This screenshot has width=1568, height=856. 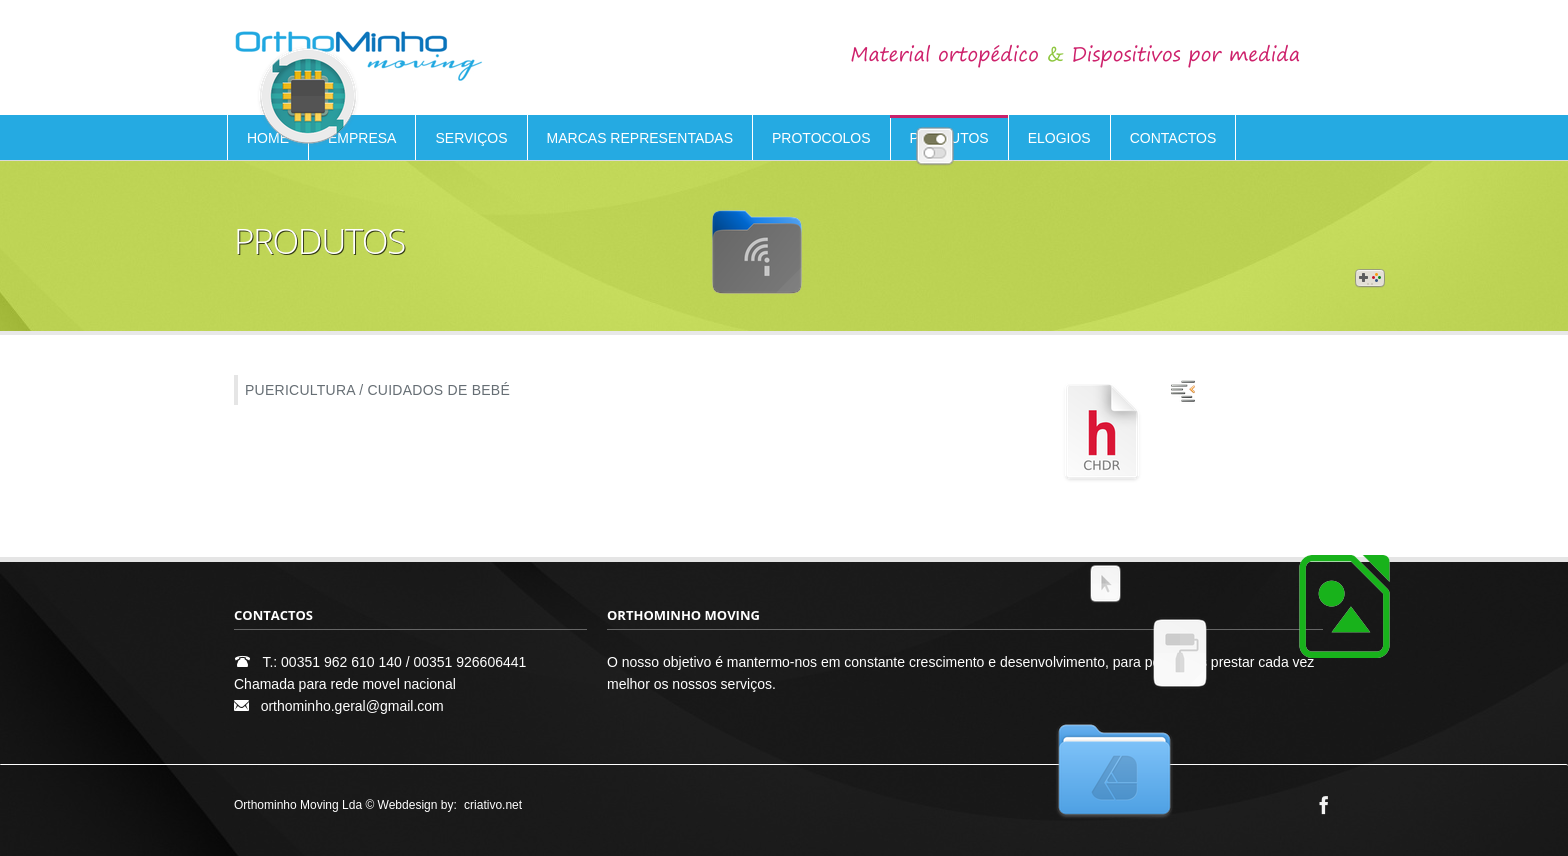 What do you see at coordinates (1114, 769) in the screenshot?
I see `open Affinity Designer project files folder` at bounding box center [1114, 769].